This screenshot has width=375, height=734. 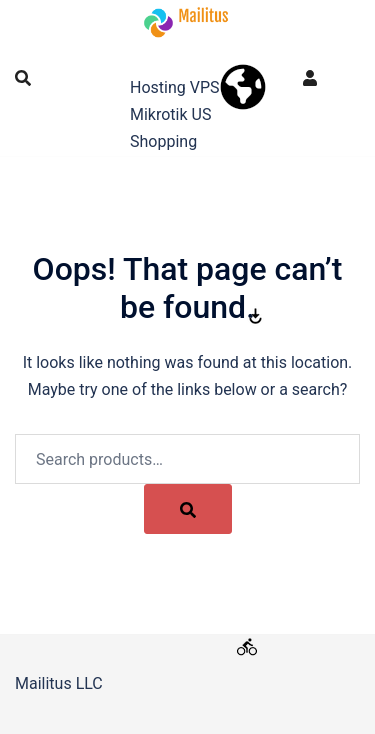 What do you see at coordinates (255, 315) in the screenshot?
I see `download content to device` at bounding box center [255, 315].